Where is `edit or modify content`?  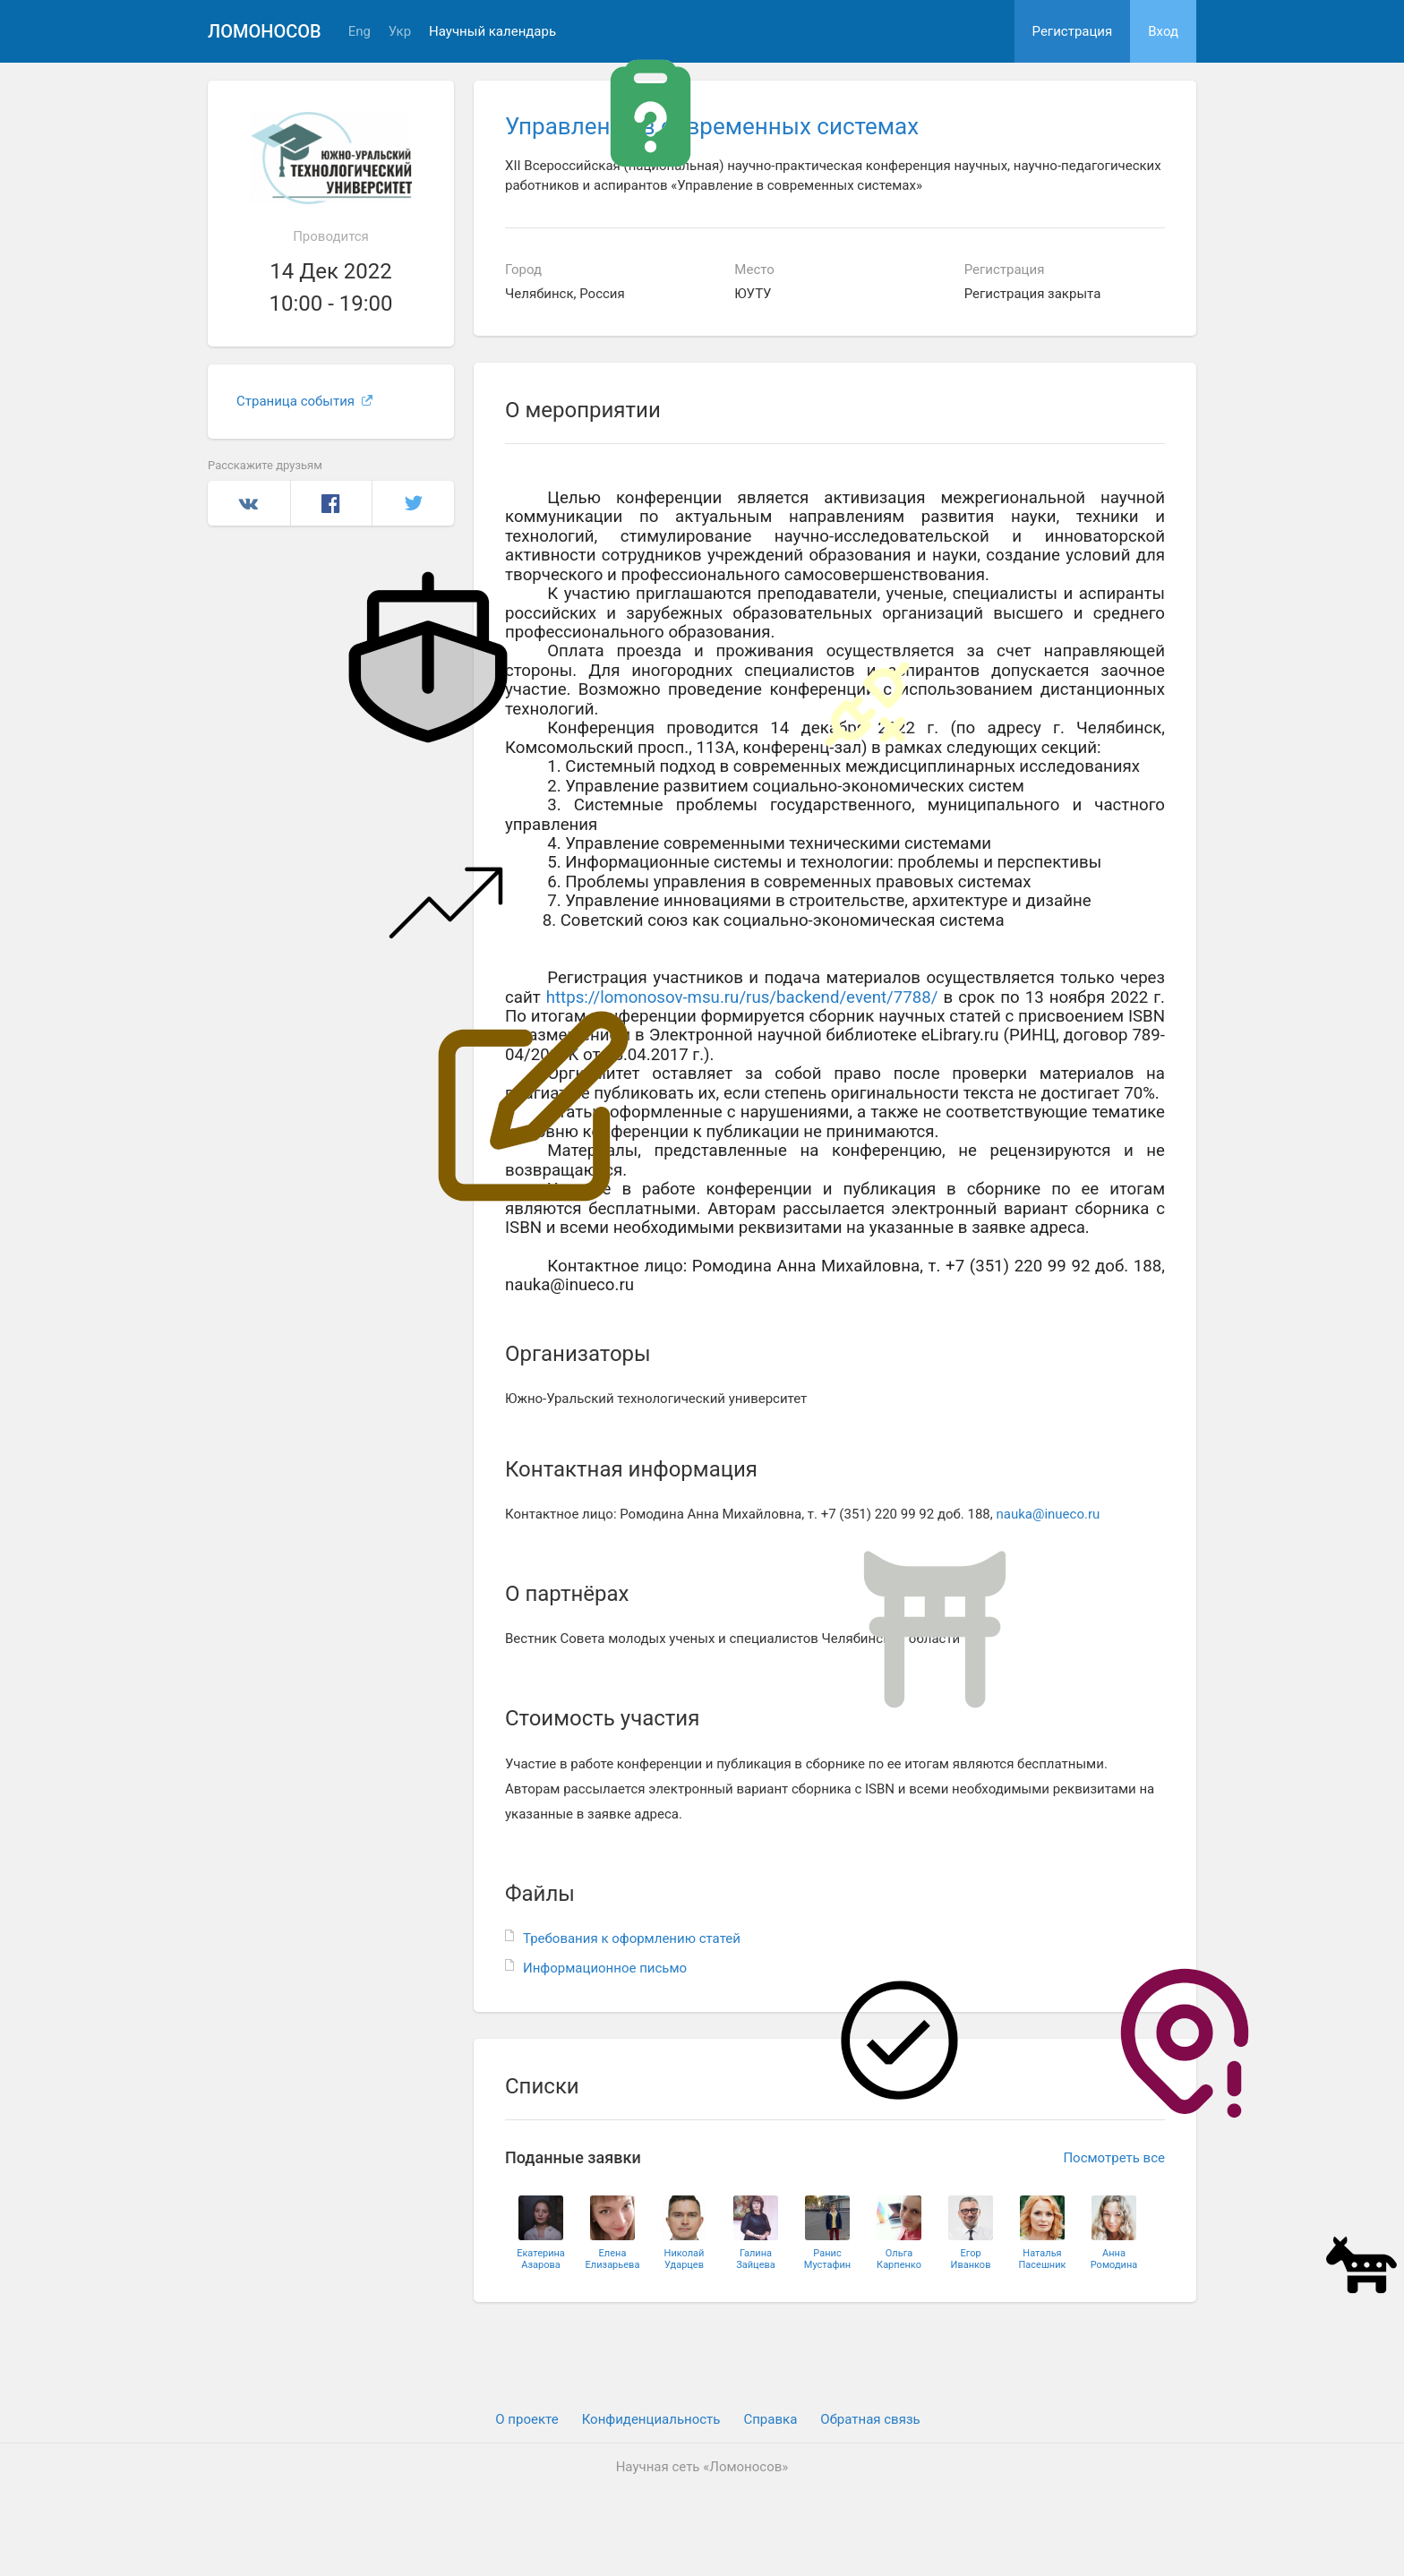 edit or modify content is located at coordinates (533, 1107).